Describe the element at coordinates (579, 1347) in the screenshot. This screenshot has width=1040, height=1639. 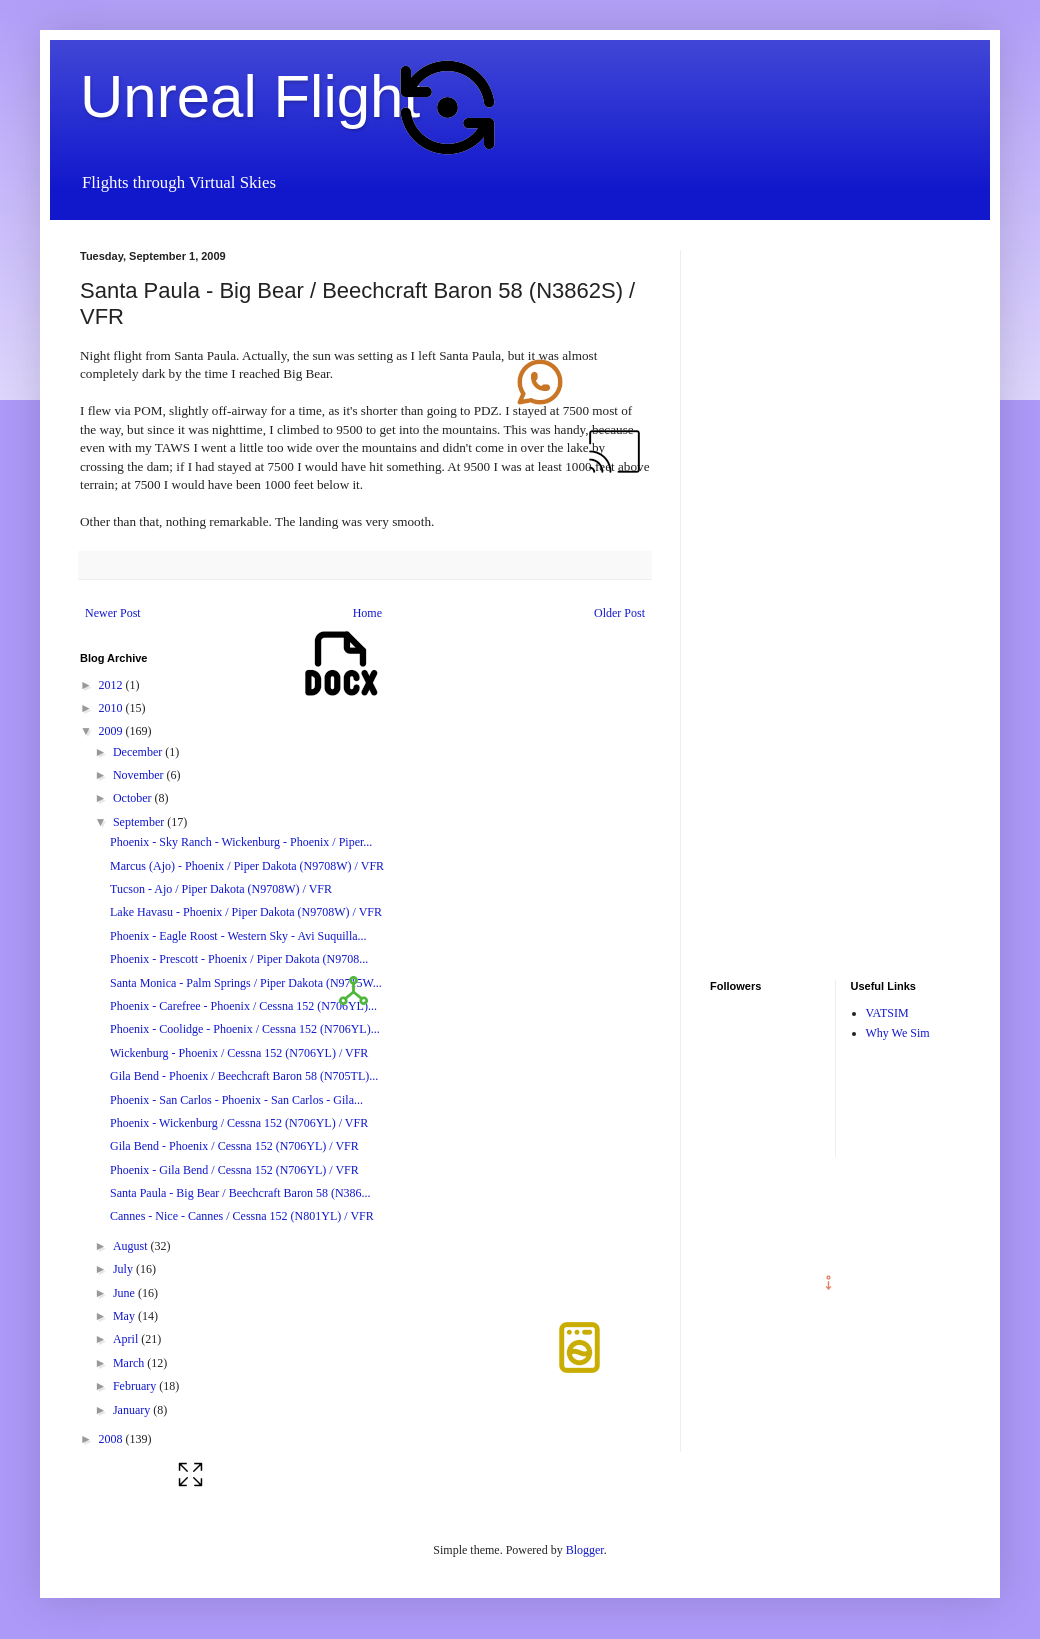
I see `access laundry or washing machine controls` at that location.